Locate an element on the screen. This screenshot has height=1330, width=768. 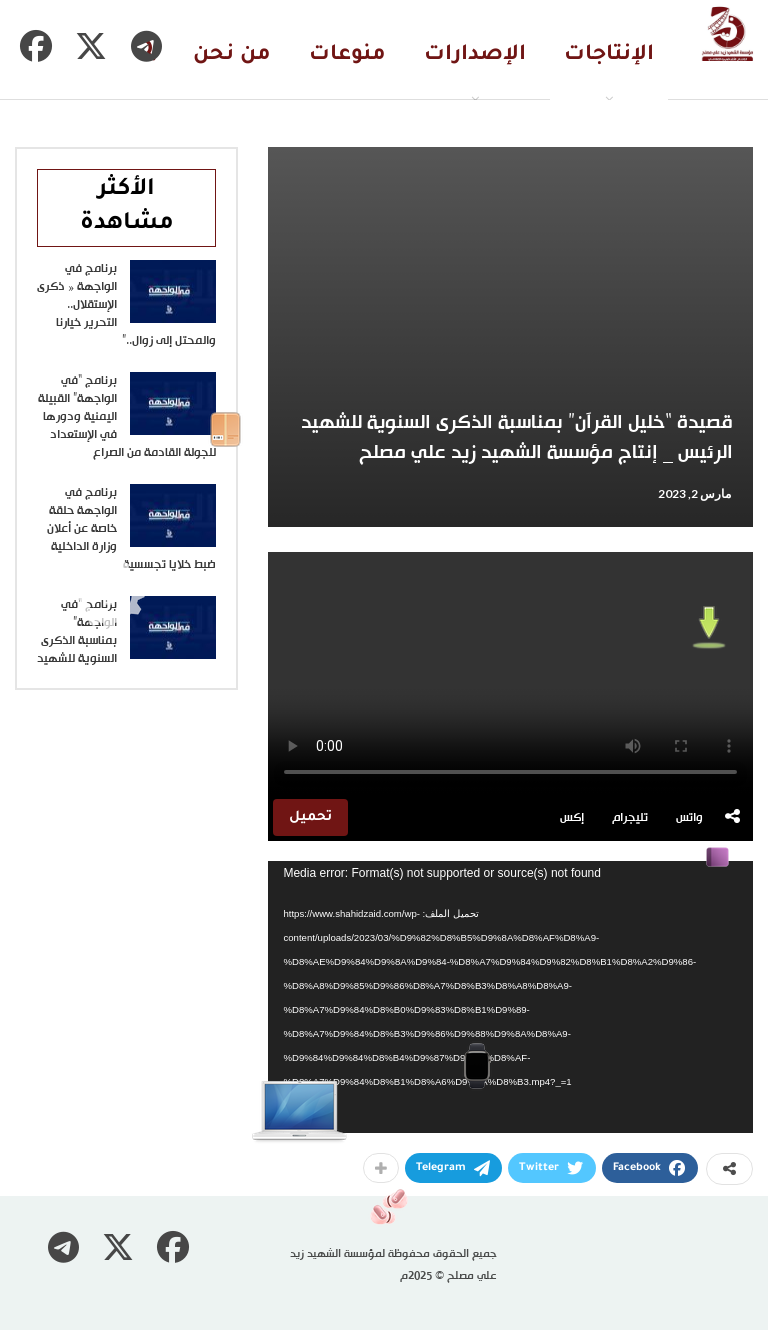
access text animation settings is located at coordinates (109, 594).